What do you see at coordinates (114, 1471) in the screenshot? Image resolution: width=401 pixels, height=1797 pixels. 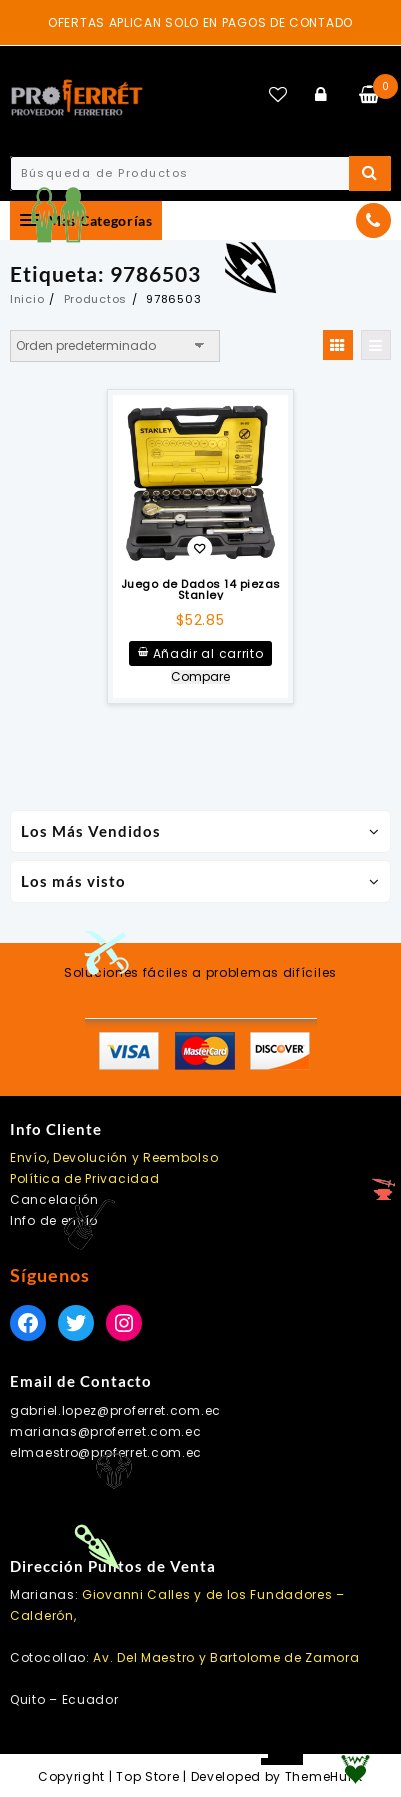 I see `access demon or boss enemy profile` at bounding box center [114, 1471].